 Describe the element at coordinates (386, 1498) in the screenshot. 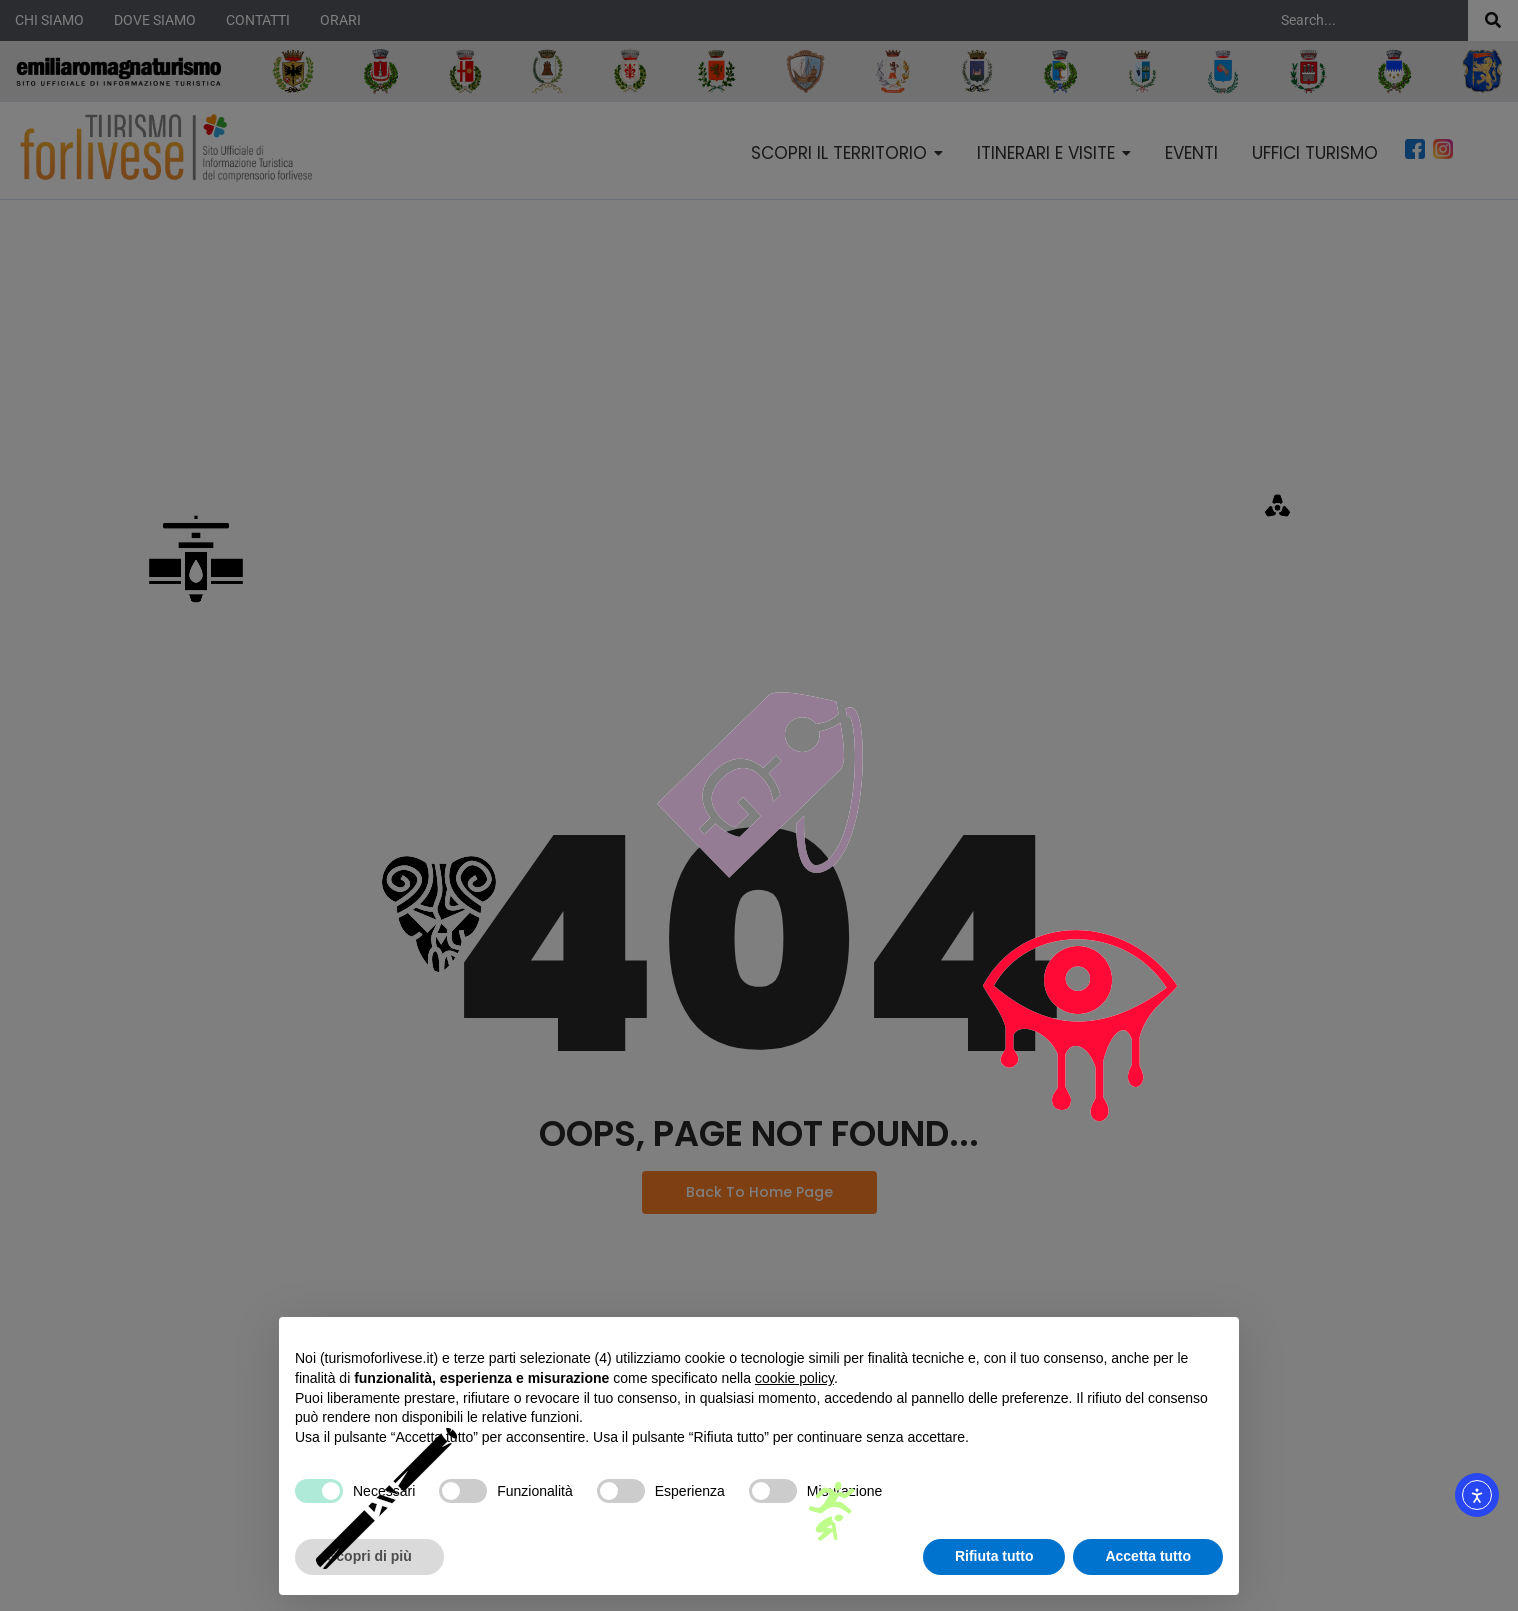

I see `select bo staff as your weapon` at that location.